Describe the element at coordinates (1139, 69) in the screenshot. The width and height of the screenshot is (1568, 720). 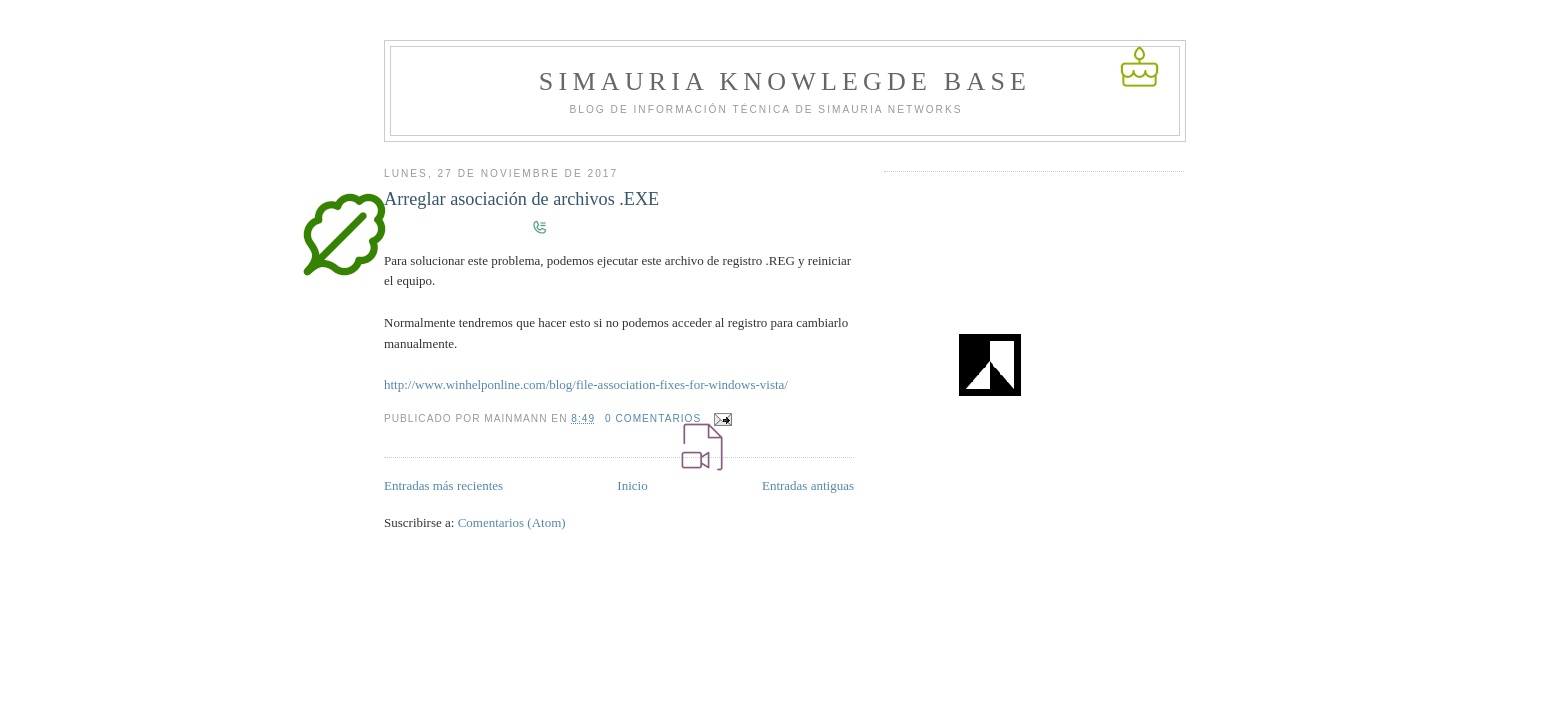
I see `view birthday or celebration reminders` at that location.